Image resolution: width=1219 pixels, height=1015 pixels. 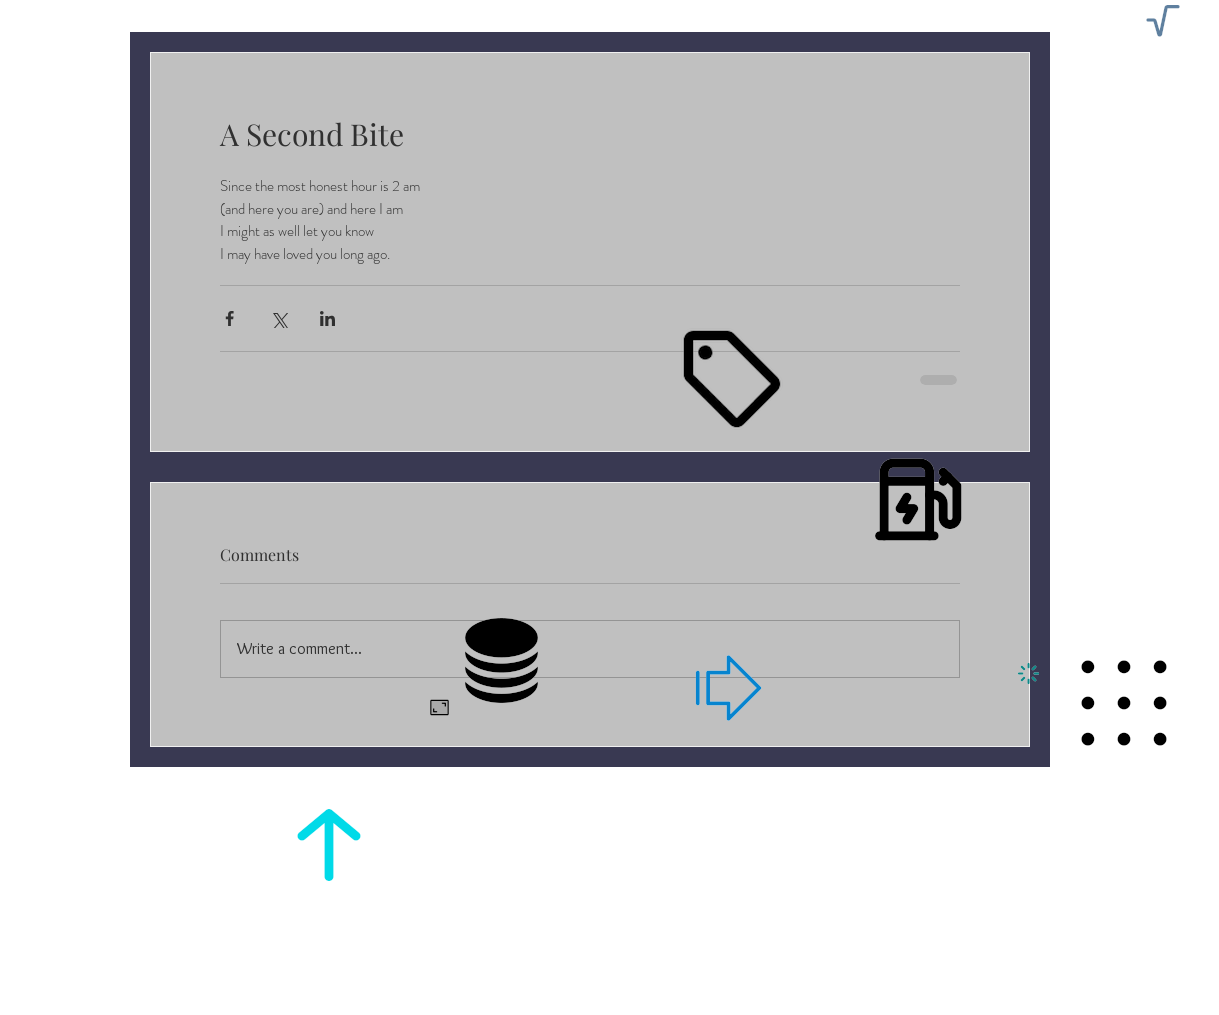 I want to click on open app drawer or launcher, so click(x=1124, y=703).